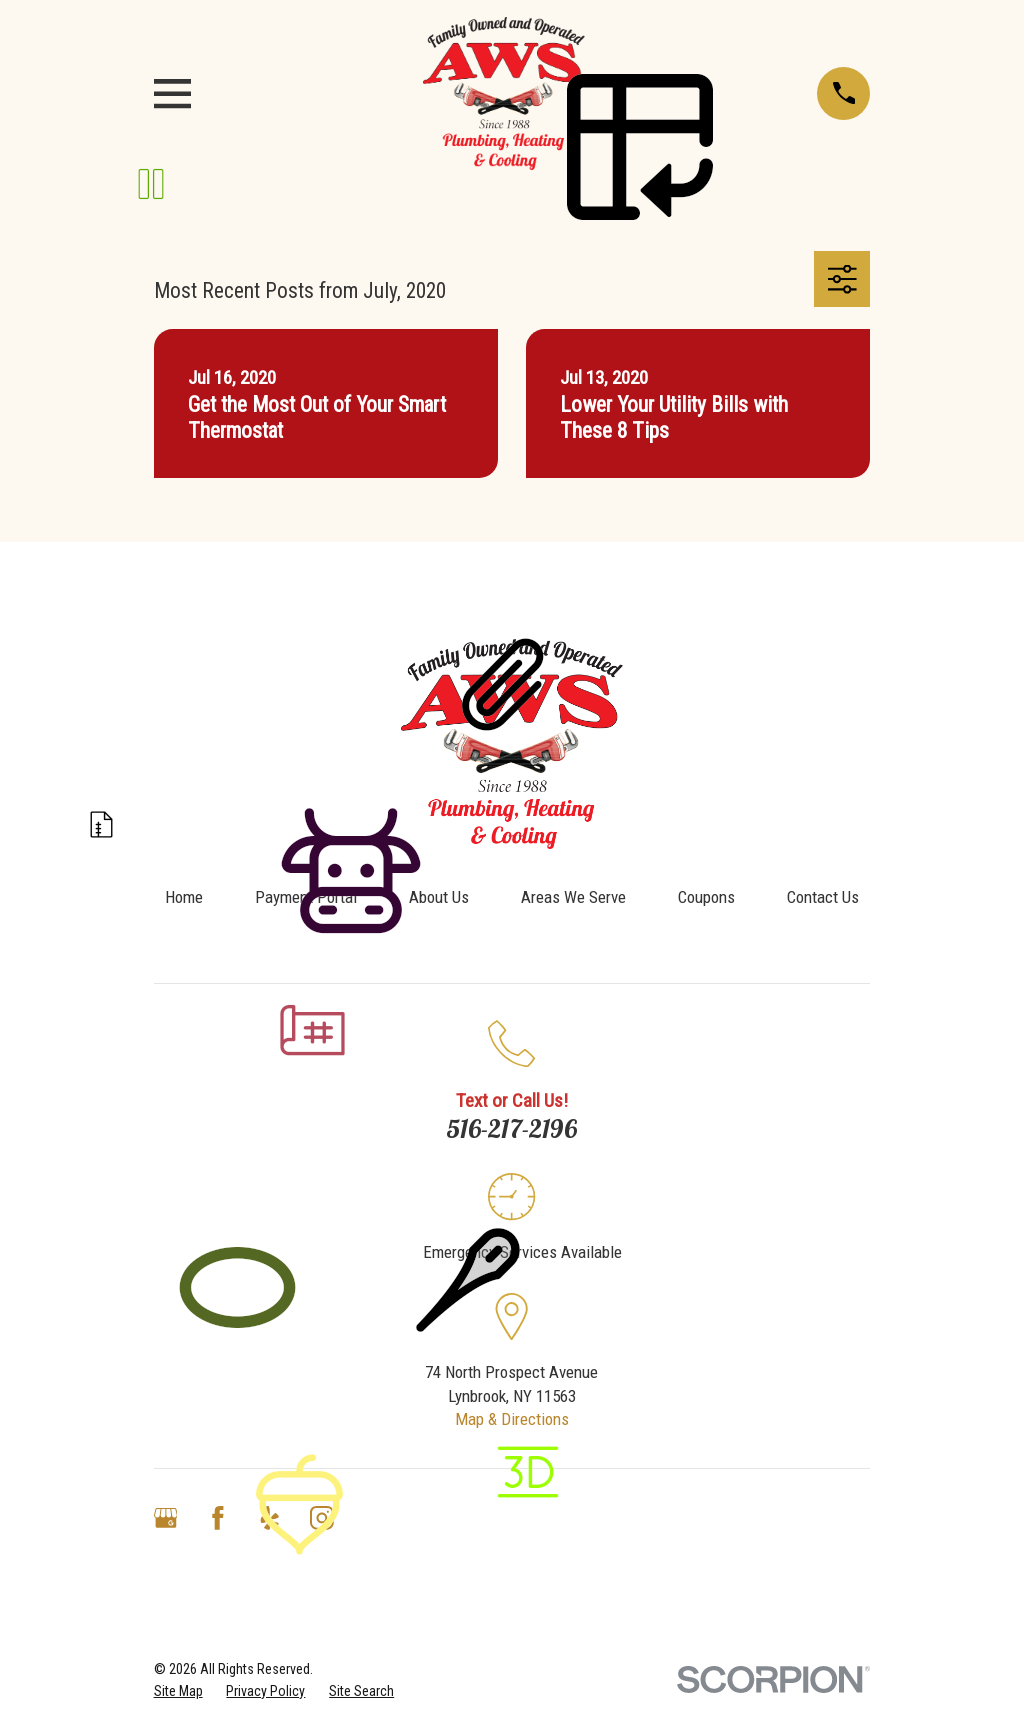 This screenshot has width=1024, height=1733. What do you see at coordinates (299, 1504) in the screenshot?
I see `nature or outdoors category icon` at bounding box center [299, 1504].